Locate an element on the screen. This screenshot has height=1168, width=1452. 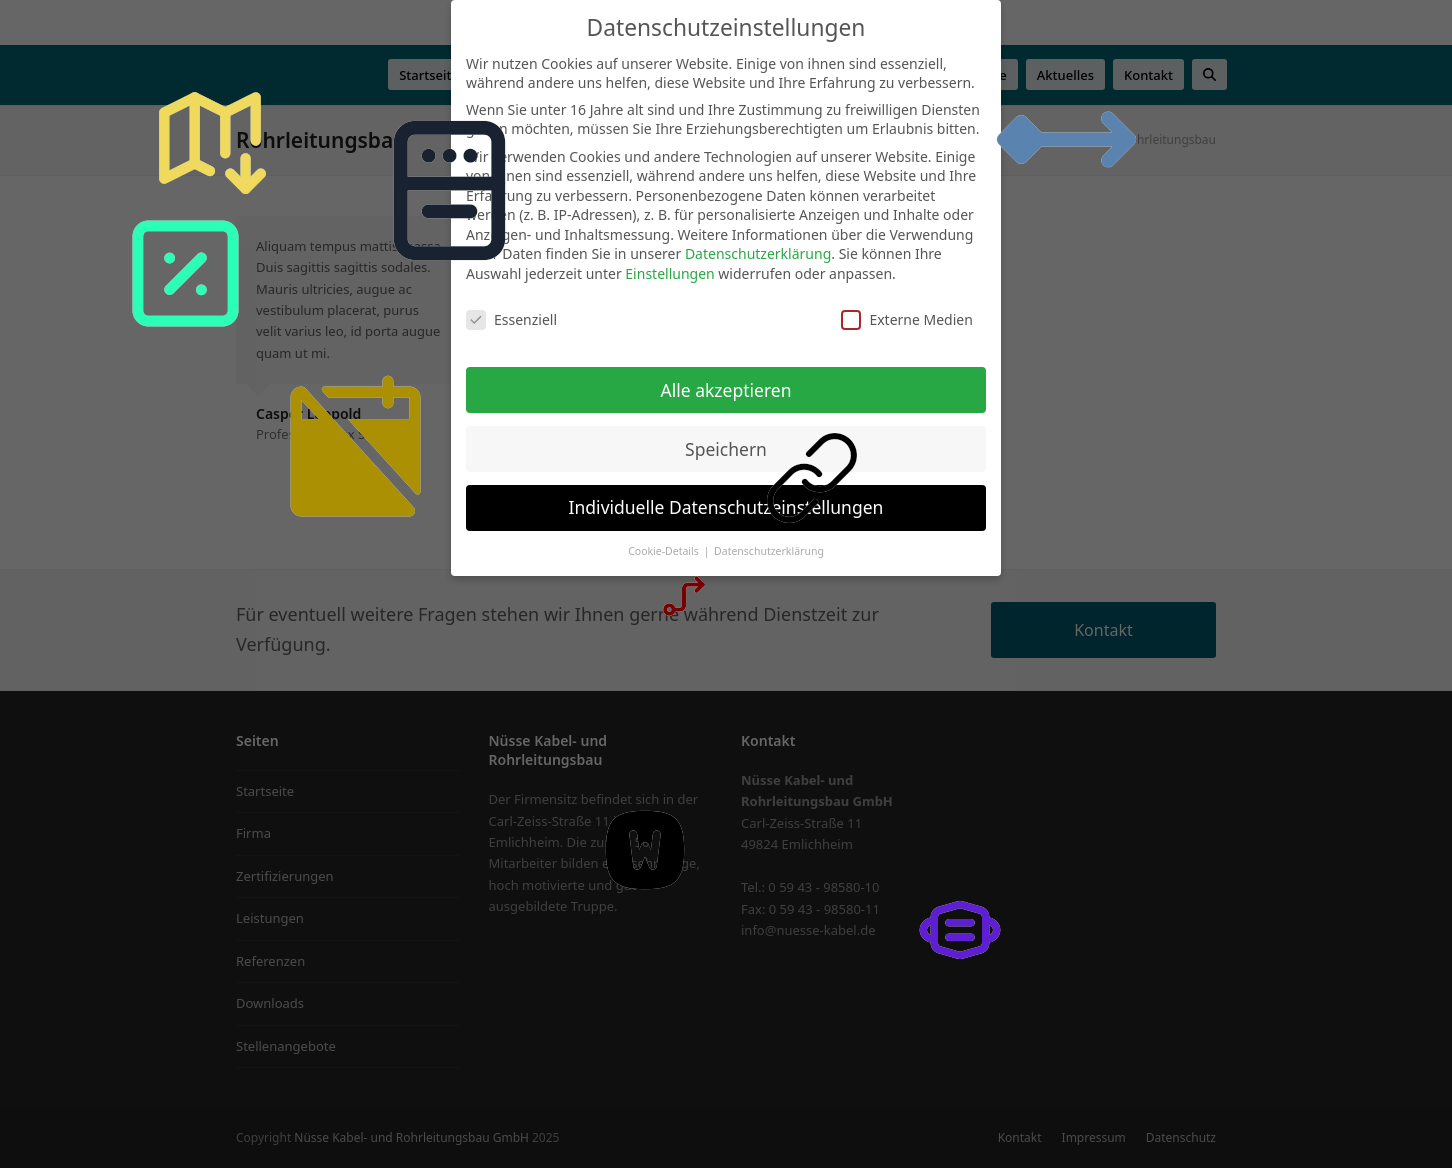
follow a guided path or tutorial is located at coordinates (684, 595).